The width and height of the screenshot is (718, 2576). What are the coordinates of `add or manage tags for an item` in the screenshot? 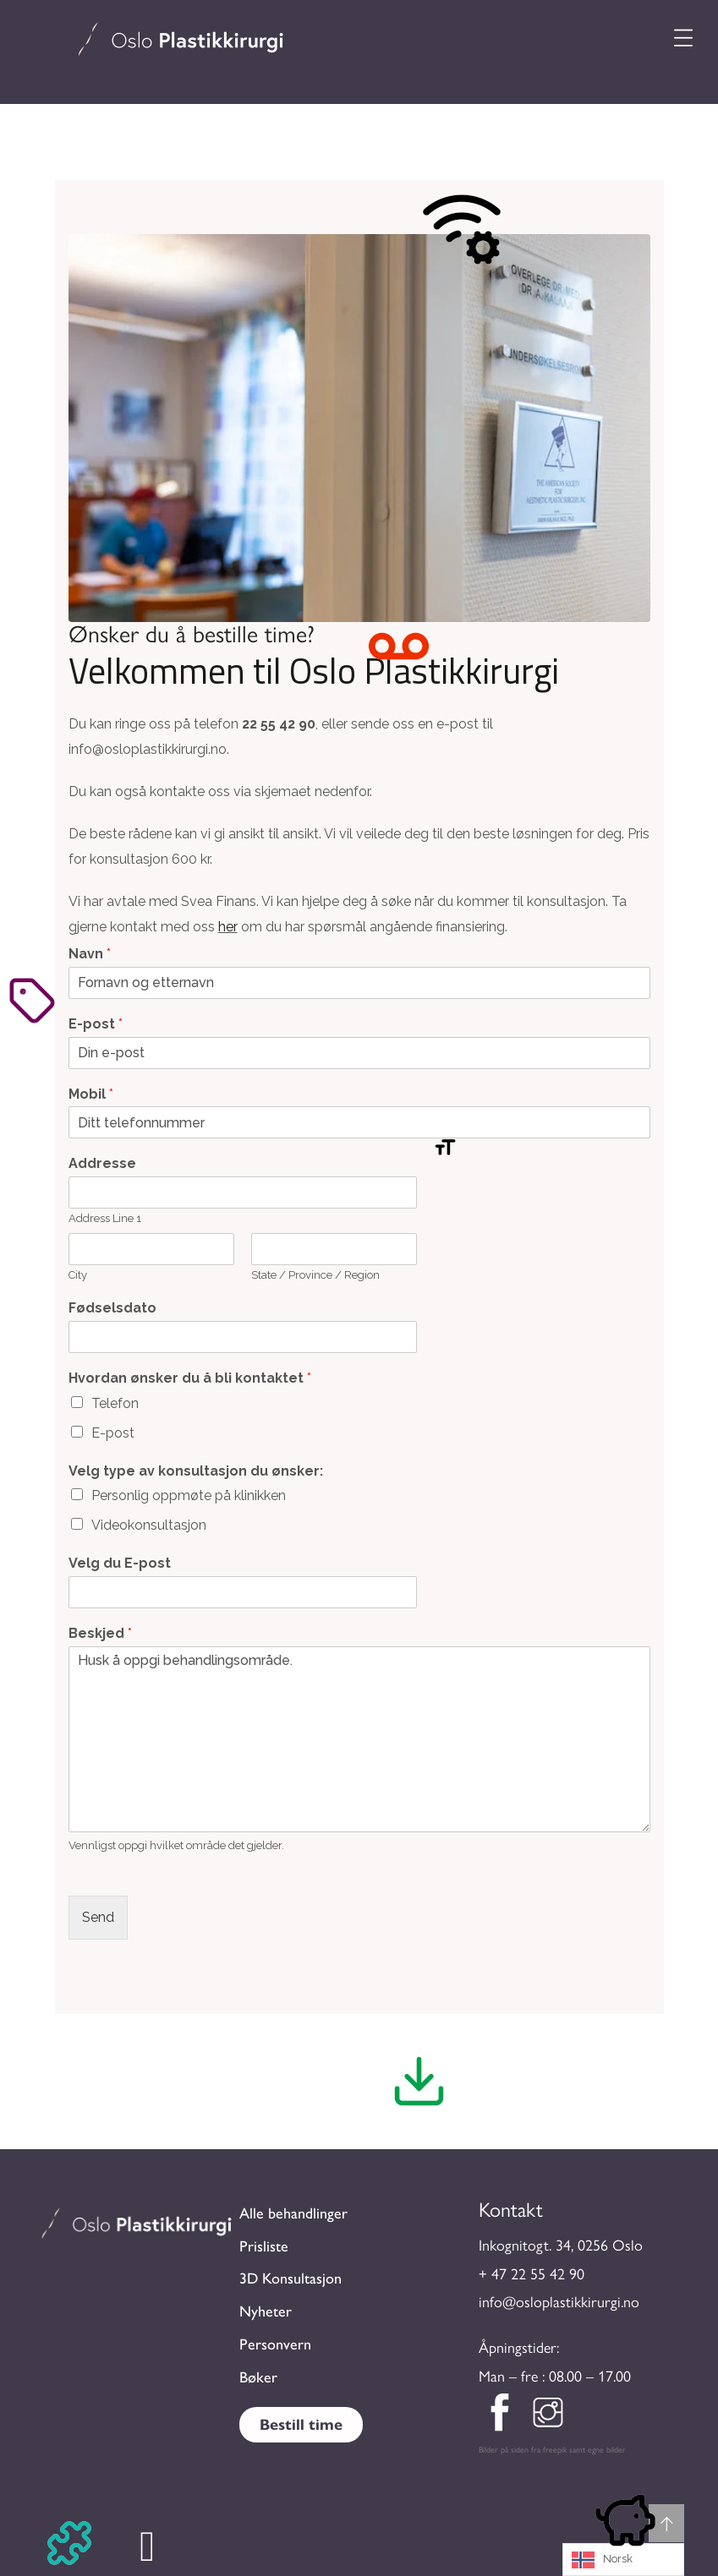 It's located at (32, 1001).